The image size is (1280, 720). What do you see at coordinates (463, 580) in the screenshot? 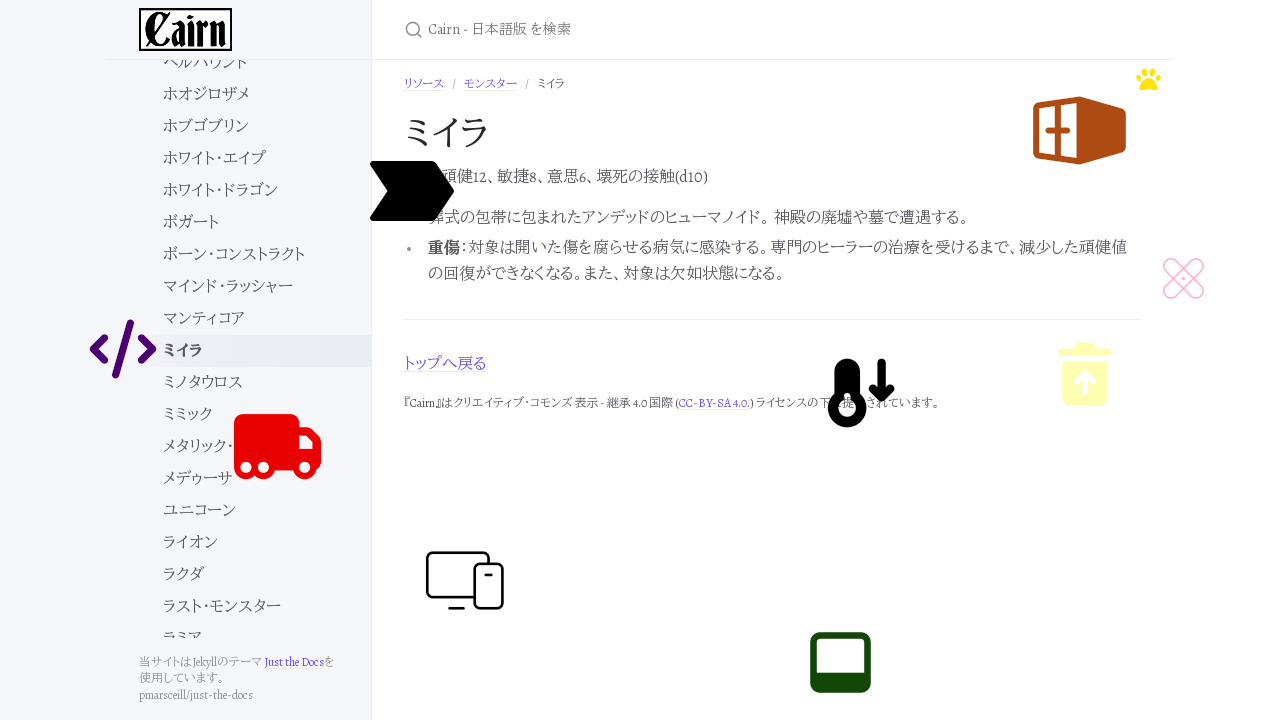
I see `manage connected devices` at bounding box center [463, 580].